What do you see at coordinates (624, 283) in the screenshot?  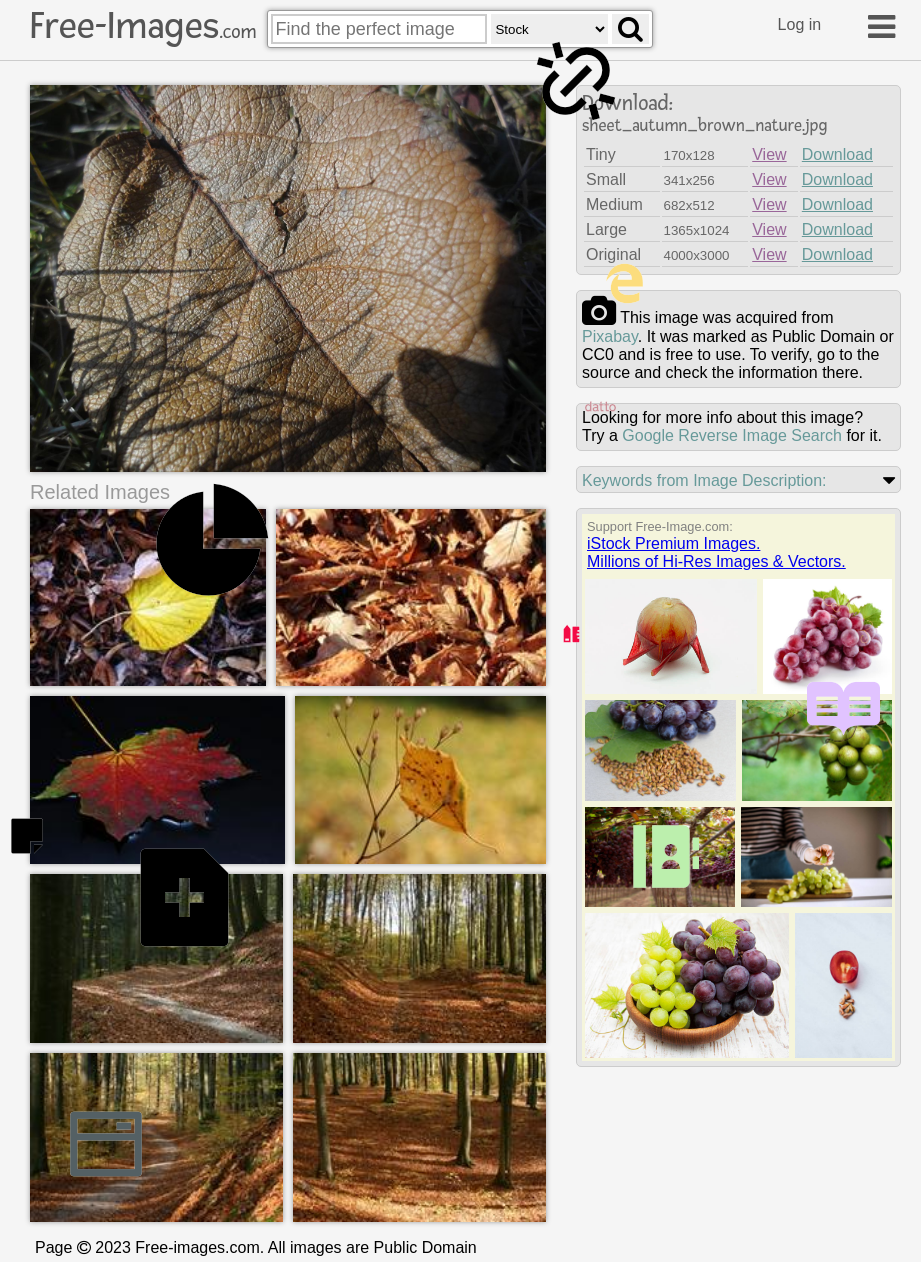 I see `open microsoft edge legacy browser` at bounding box center [624, 283].